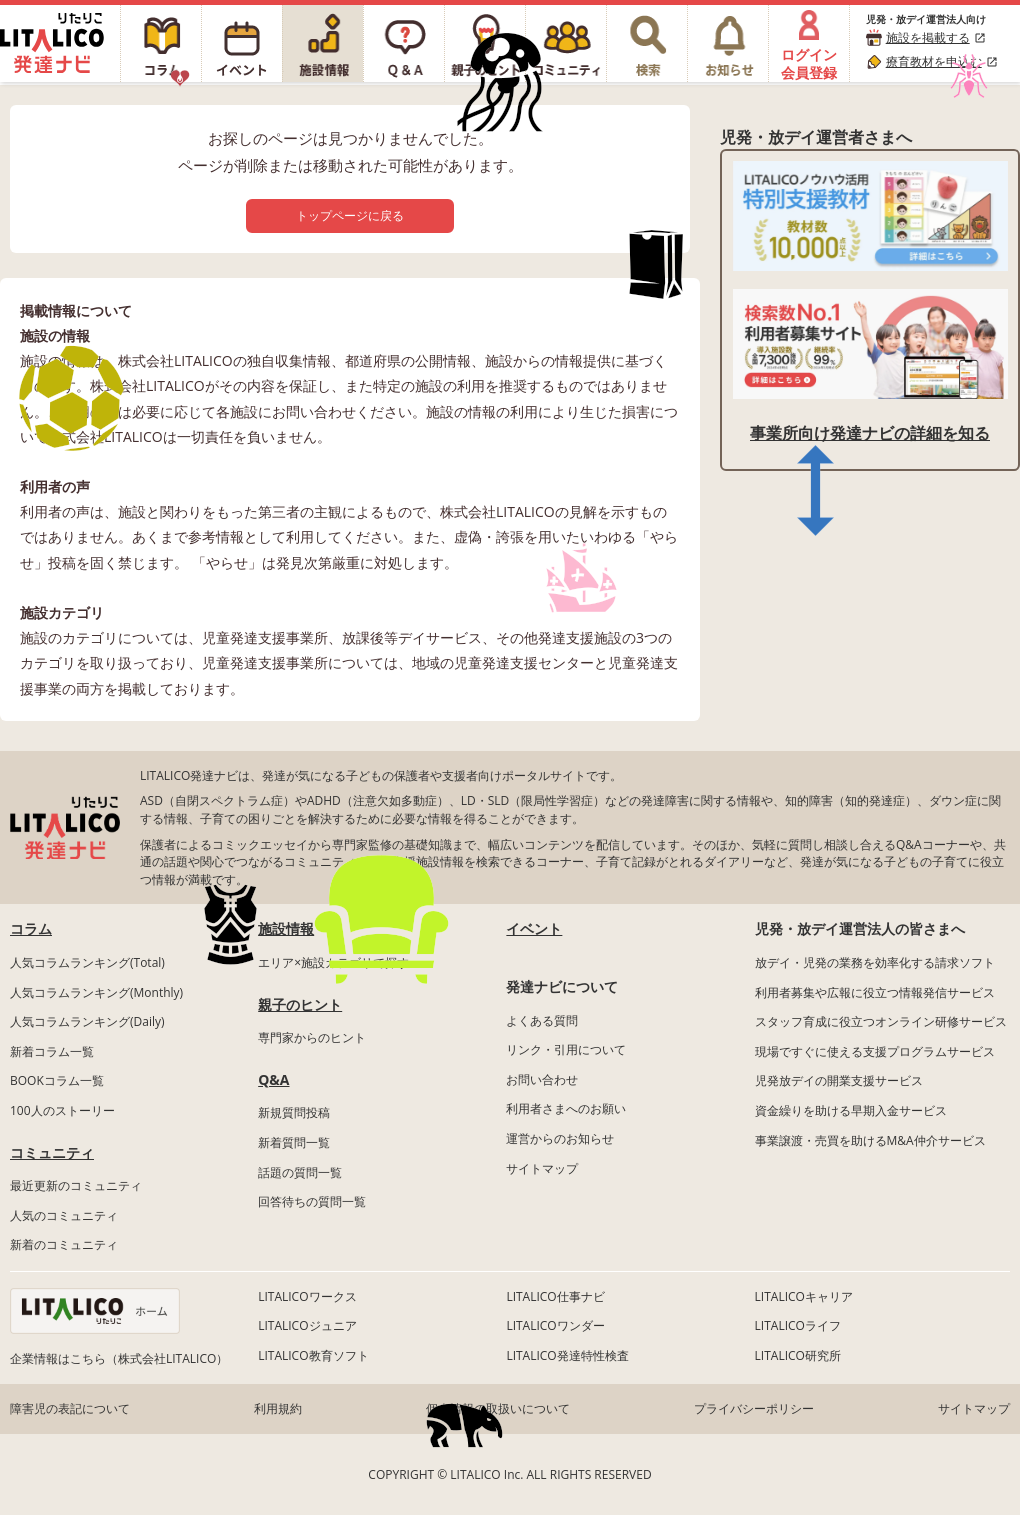 The image size is (1020, 1534). I want to click on equip leather armor to your character, so click(230, 923).